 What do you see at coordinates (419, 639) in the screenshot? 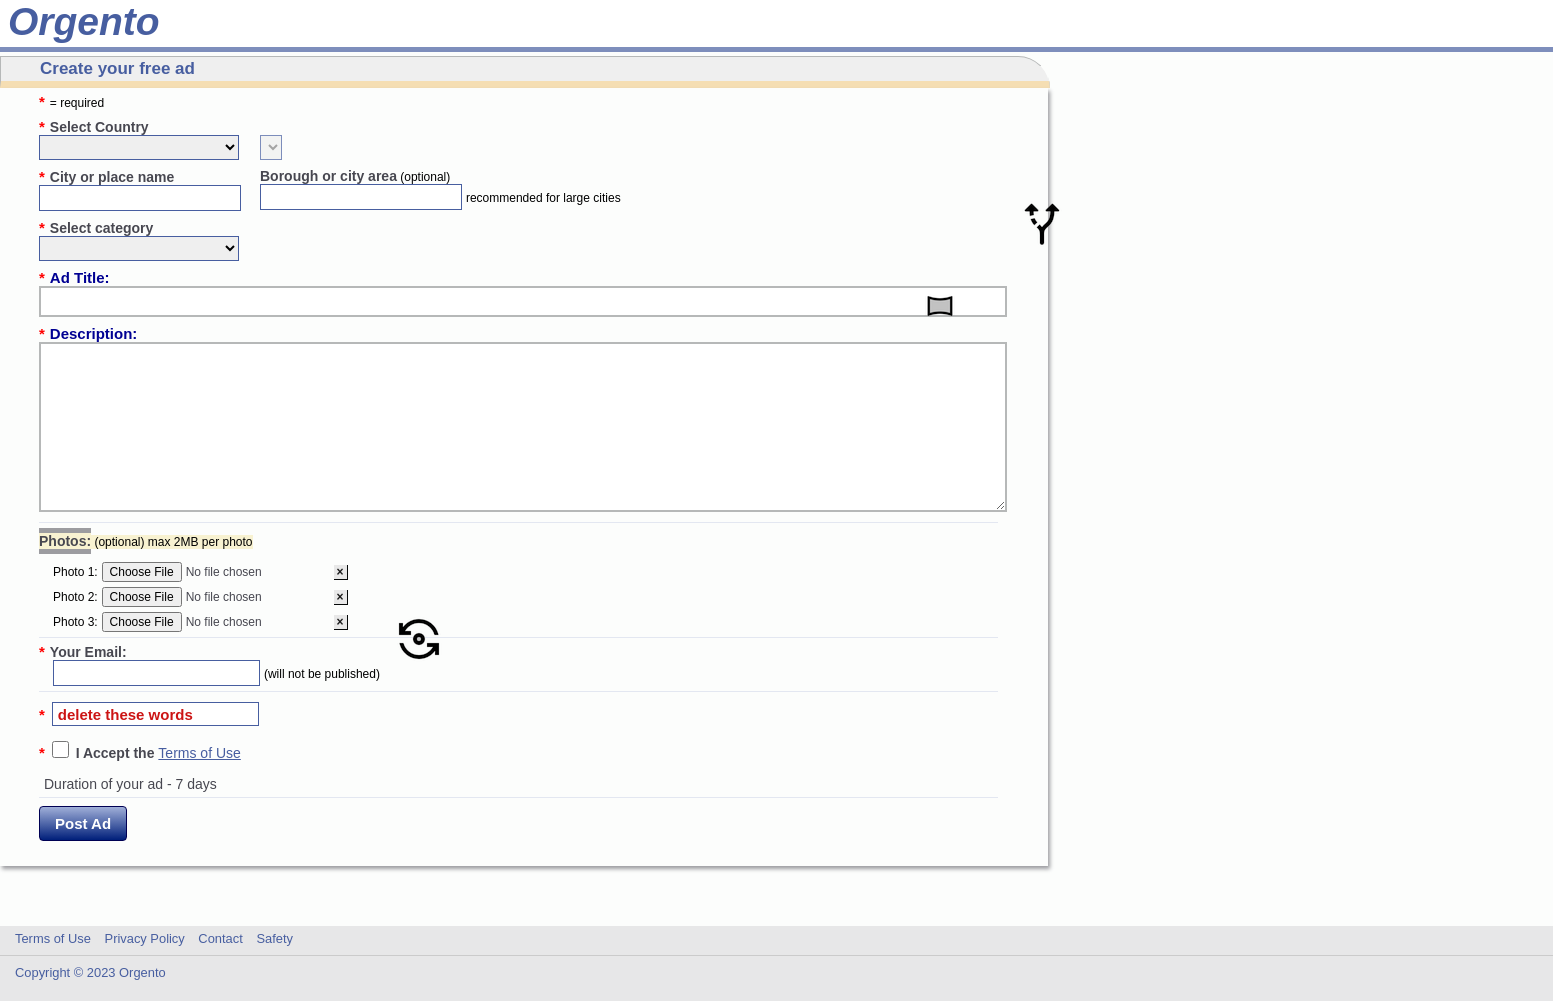
I see `switch between front and rear camera` at bounding box center [419, 639].